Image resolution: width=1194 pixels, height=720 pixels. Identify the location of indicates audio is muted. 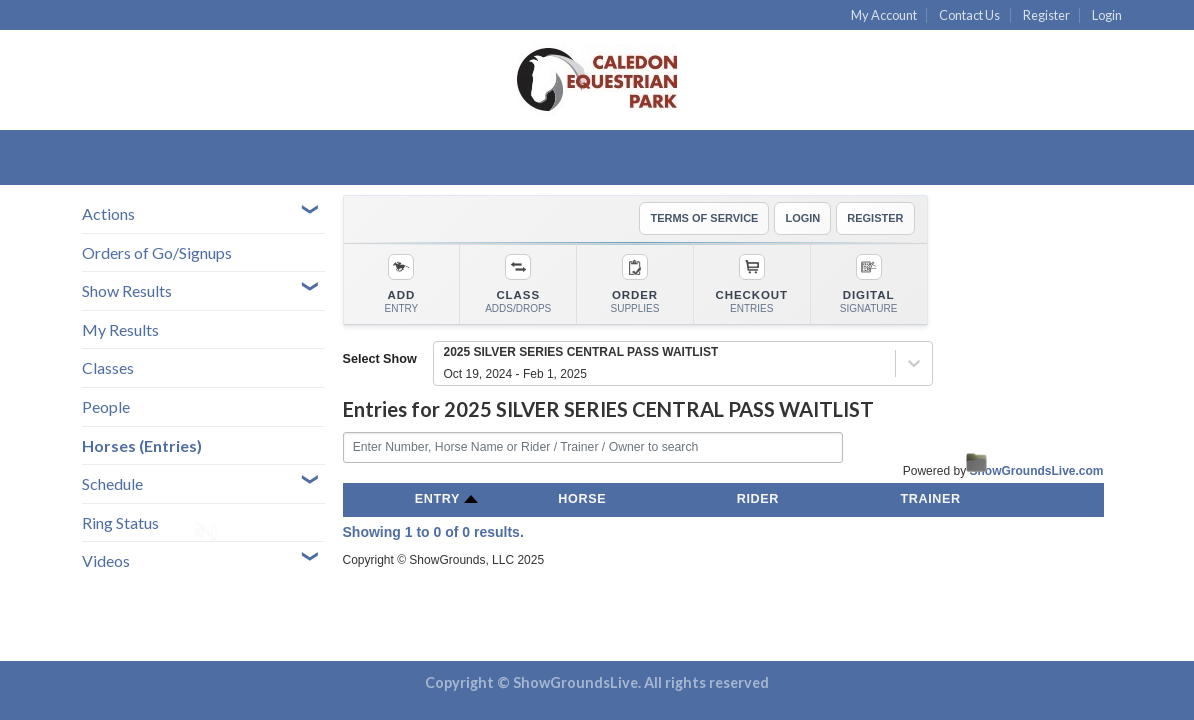
(205, 531).